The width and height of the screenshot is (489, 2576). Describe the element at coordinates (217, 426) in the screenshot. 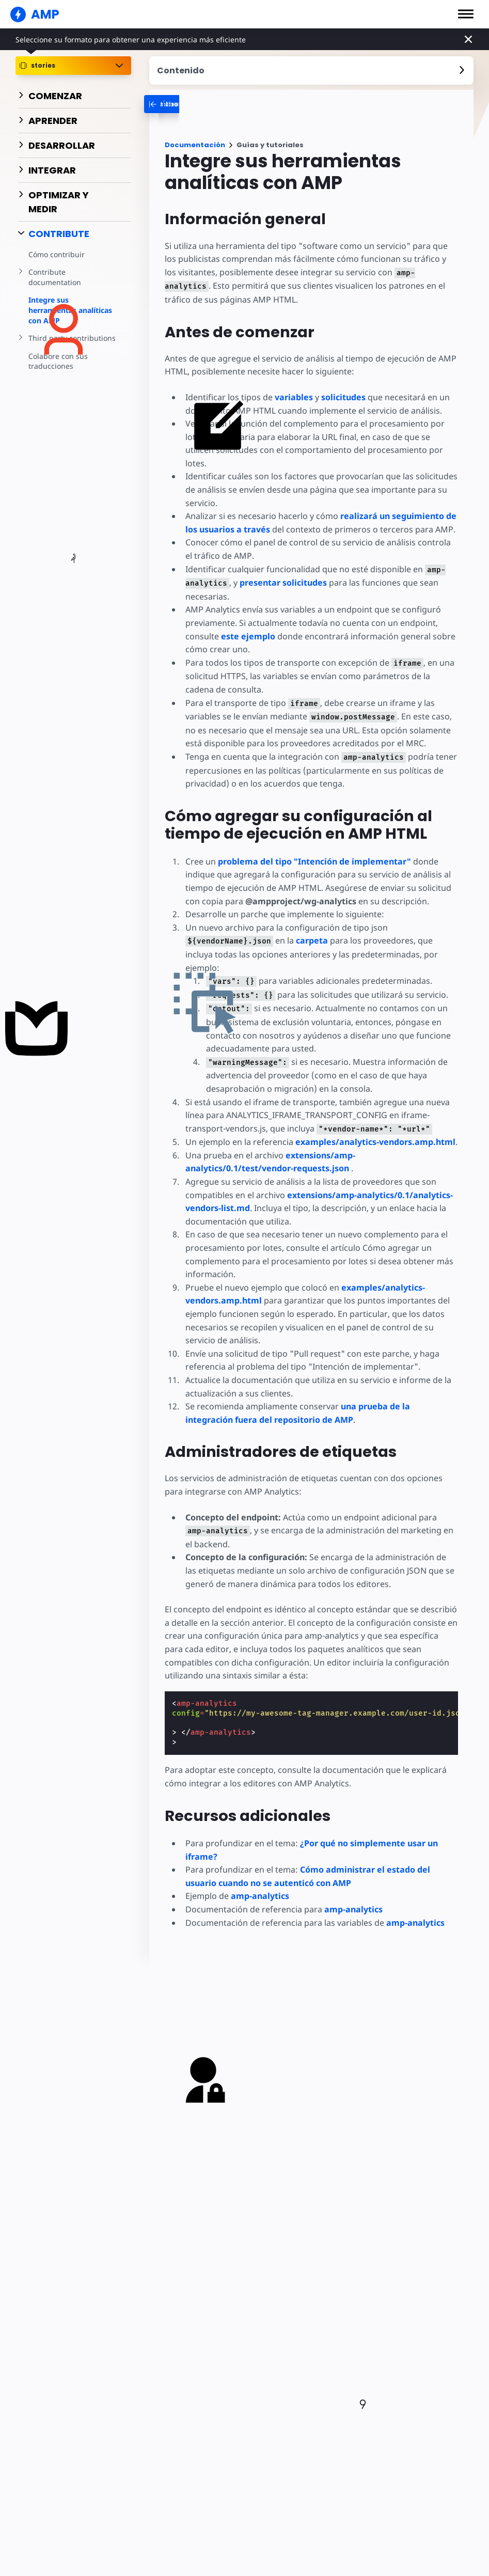

I see `edit or compose a new document` at that location.